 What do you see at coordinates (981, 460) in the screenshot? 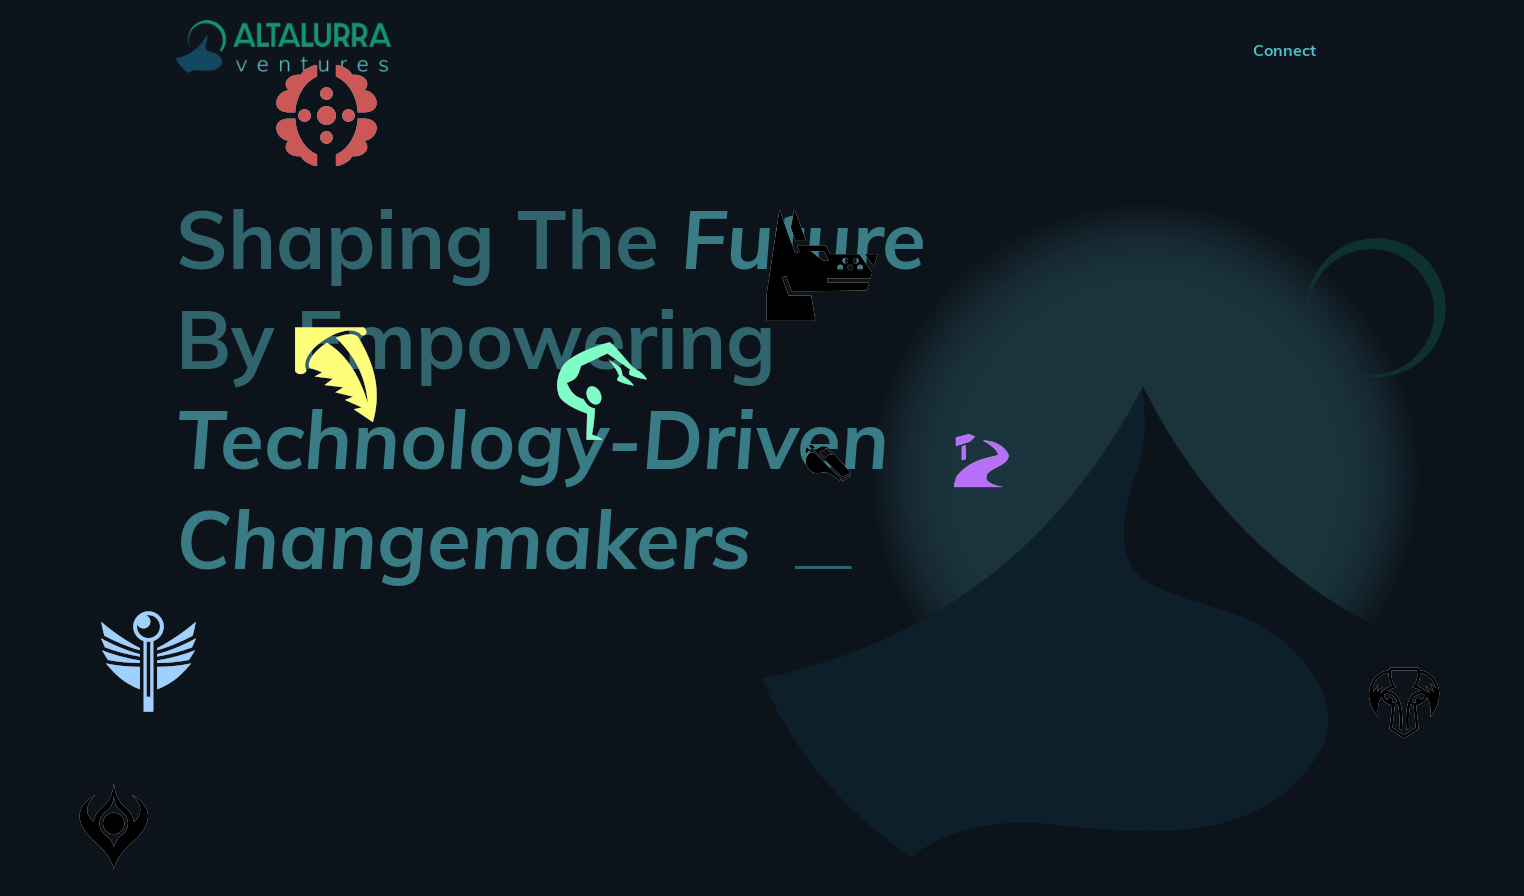
I see `view hiking or walking trail routes` at bounding box center [981, 460].